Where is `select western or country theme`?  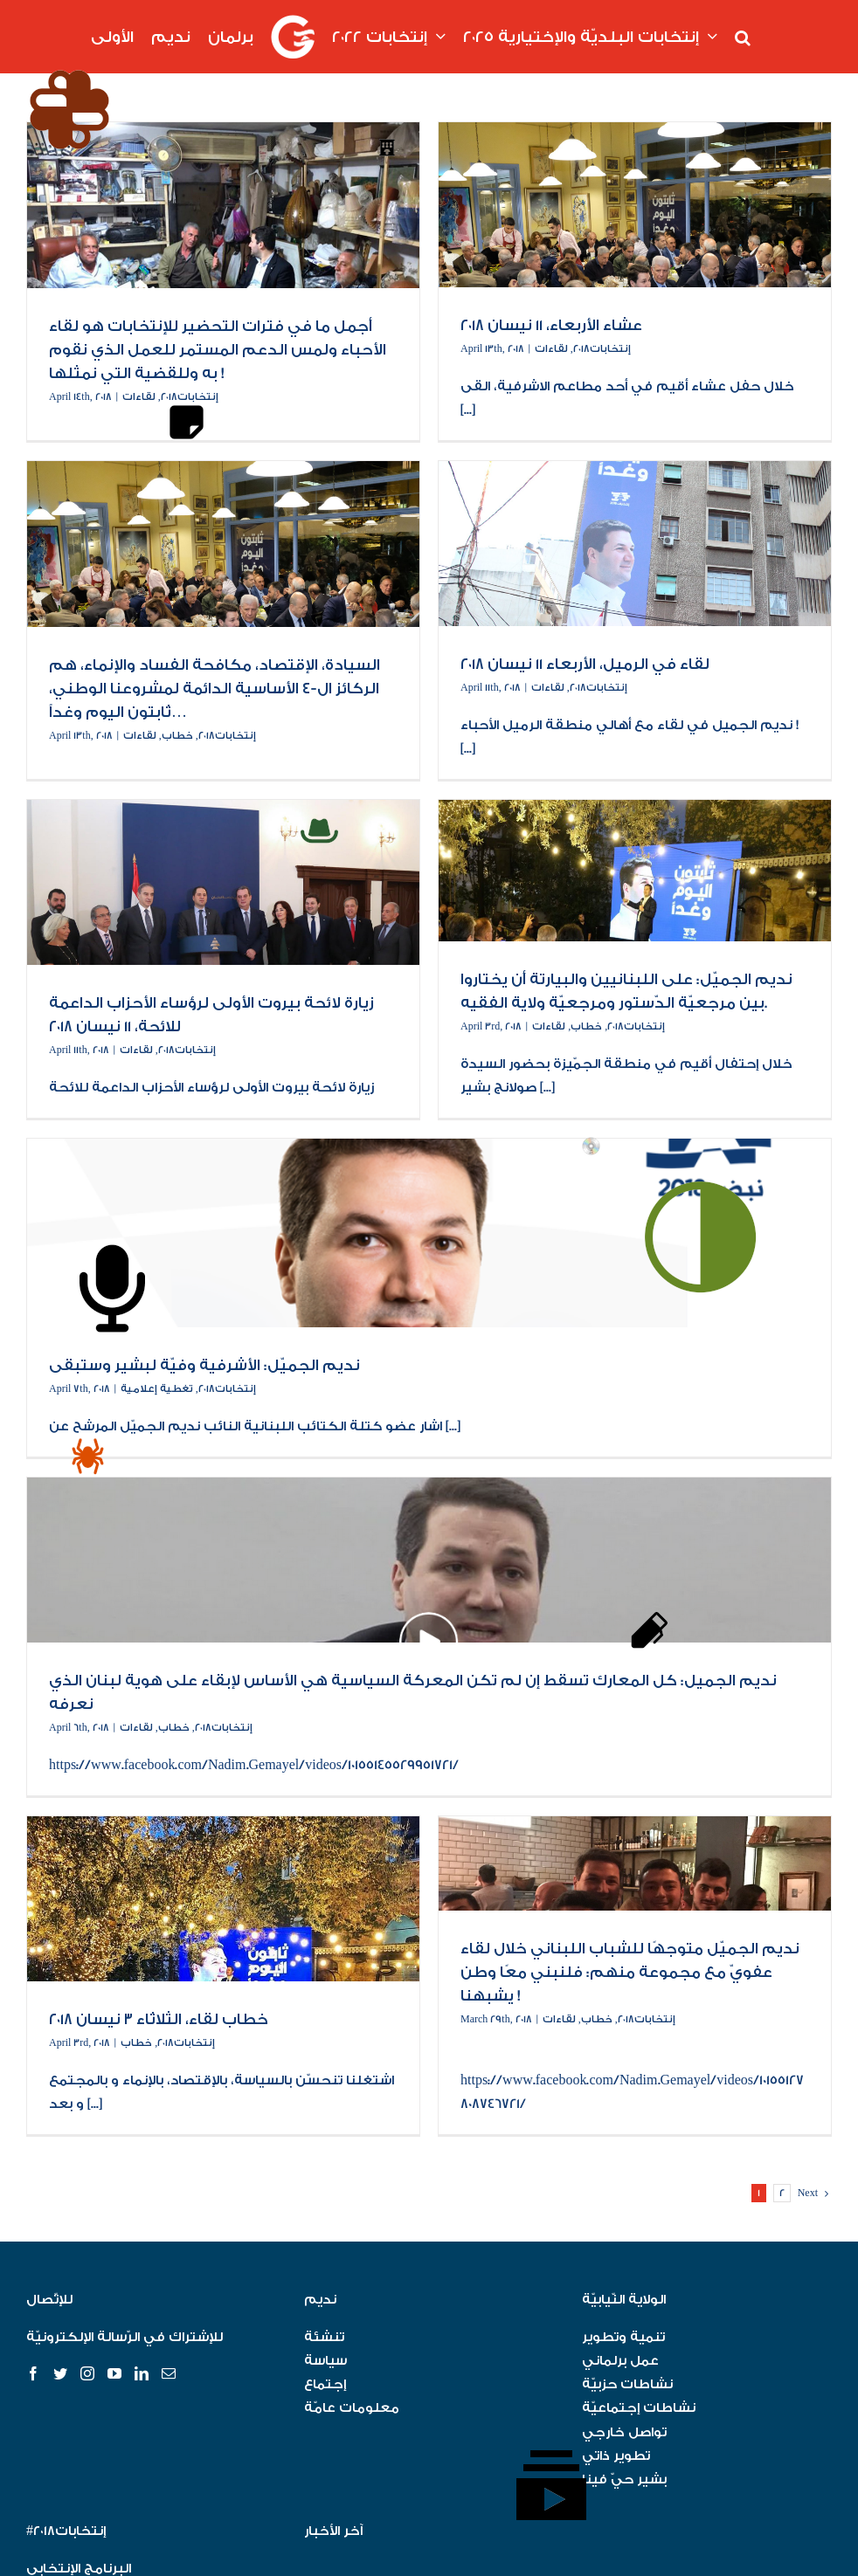
select western or country theme is located at coordinates (319, 831).